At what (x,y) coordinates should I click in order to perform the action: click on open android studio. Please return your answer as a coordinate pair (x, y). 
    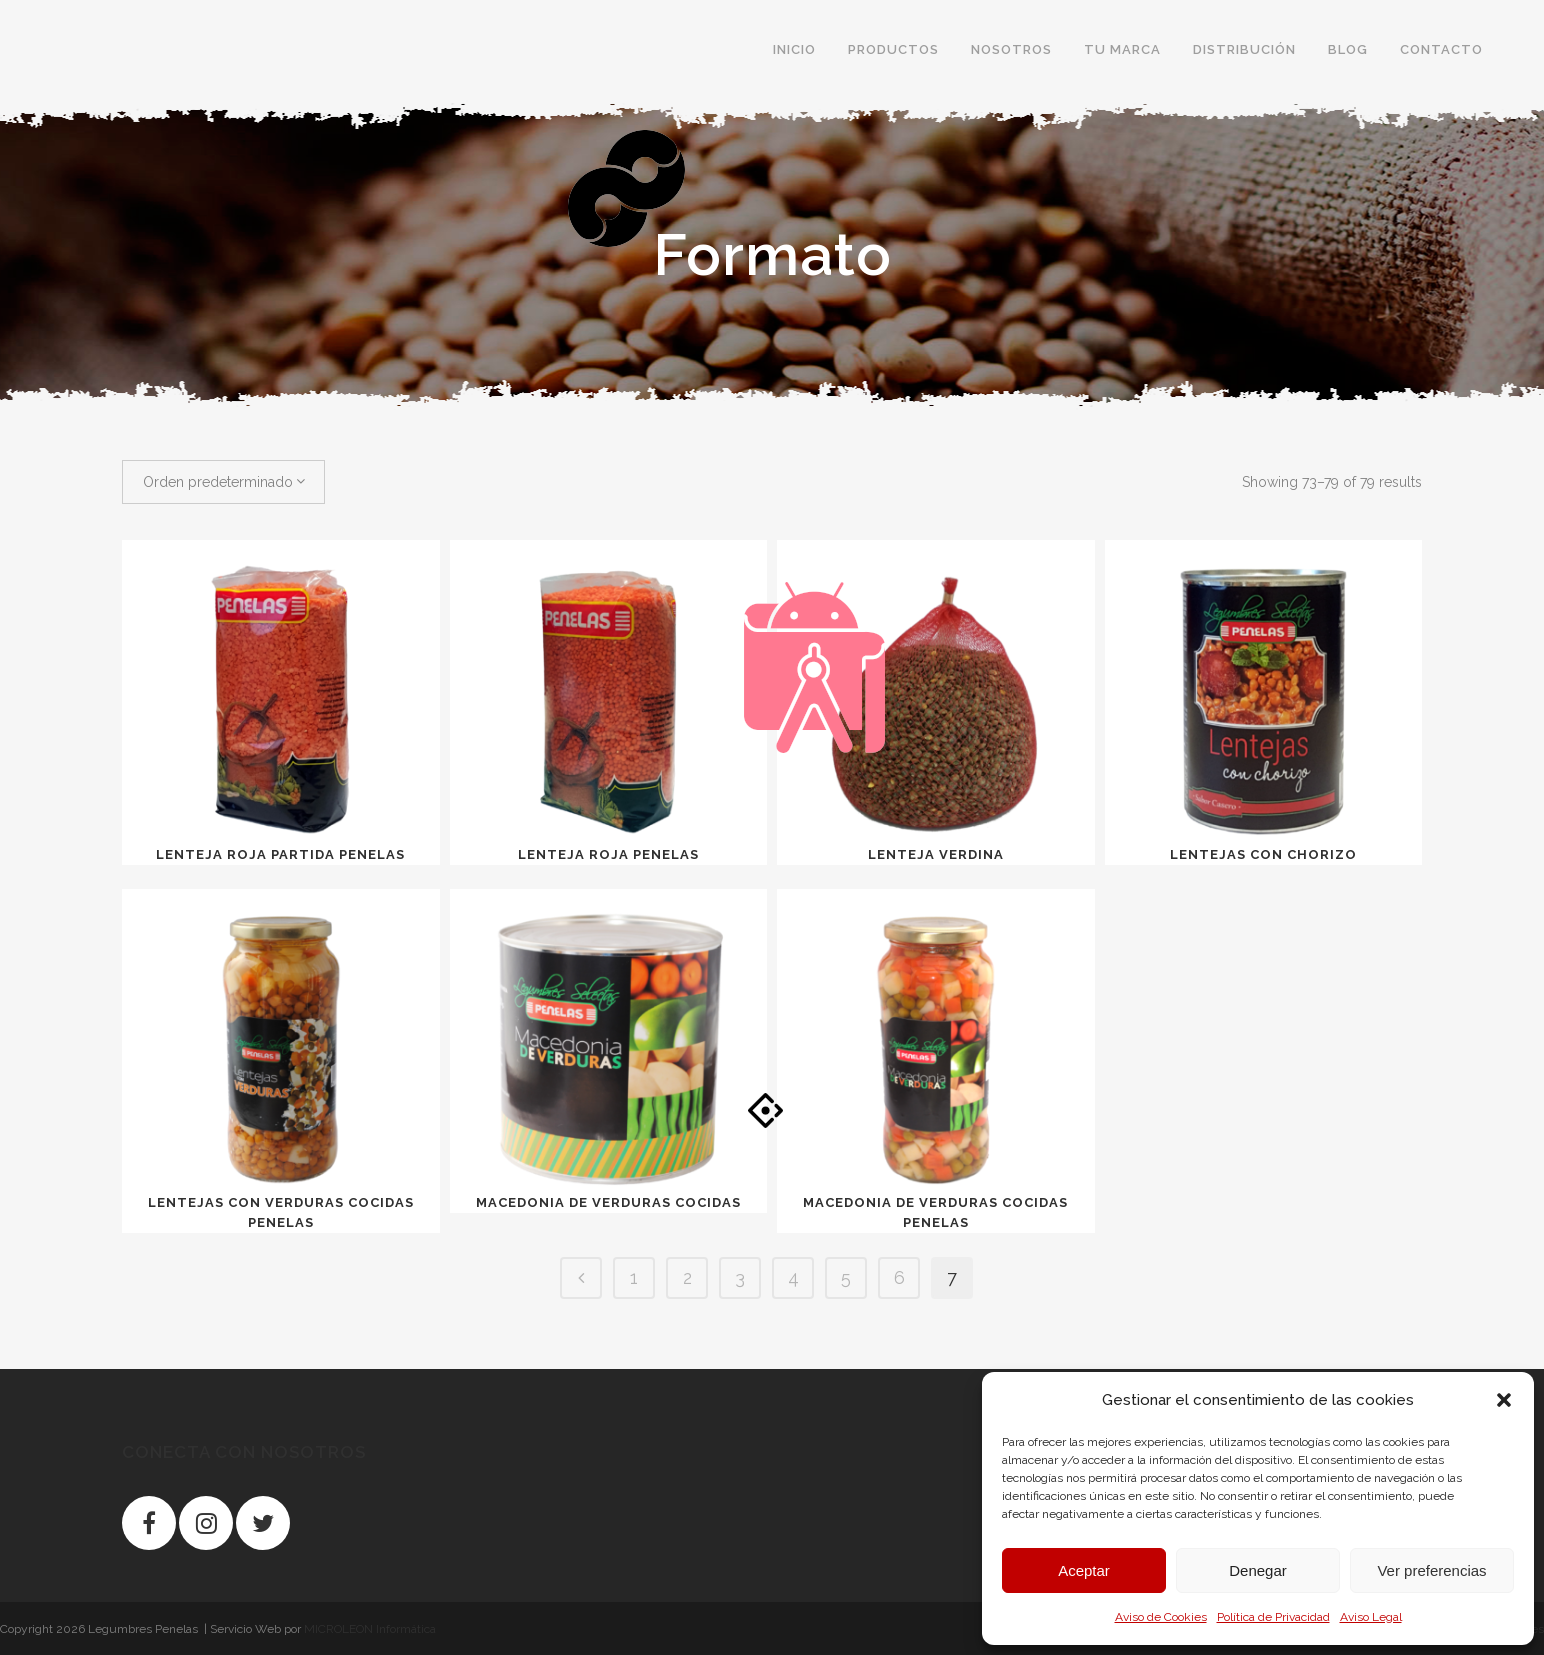
    Looking at the image, I should click on (814, 667).